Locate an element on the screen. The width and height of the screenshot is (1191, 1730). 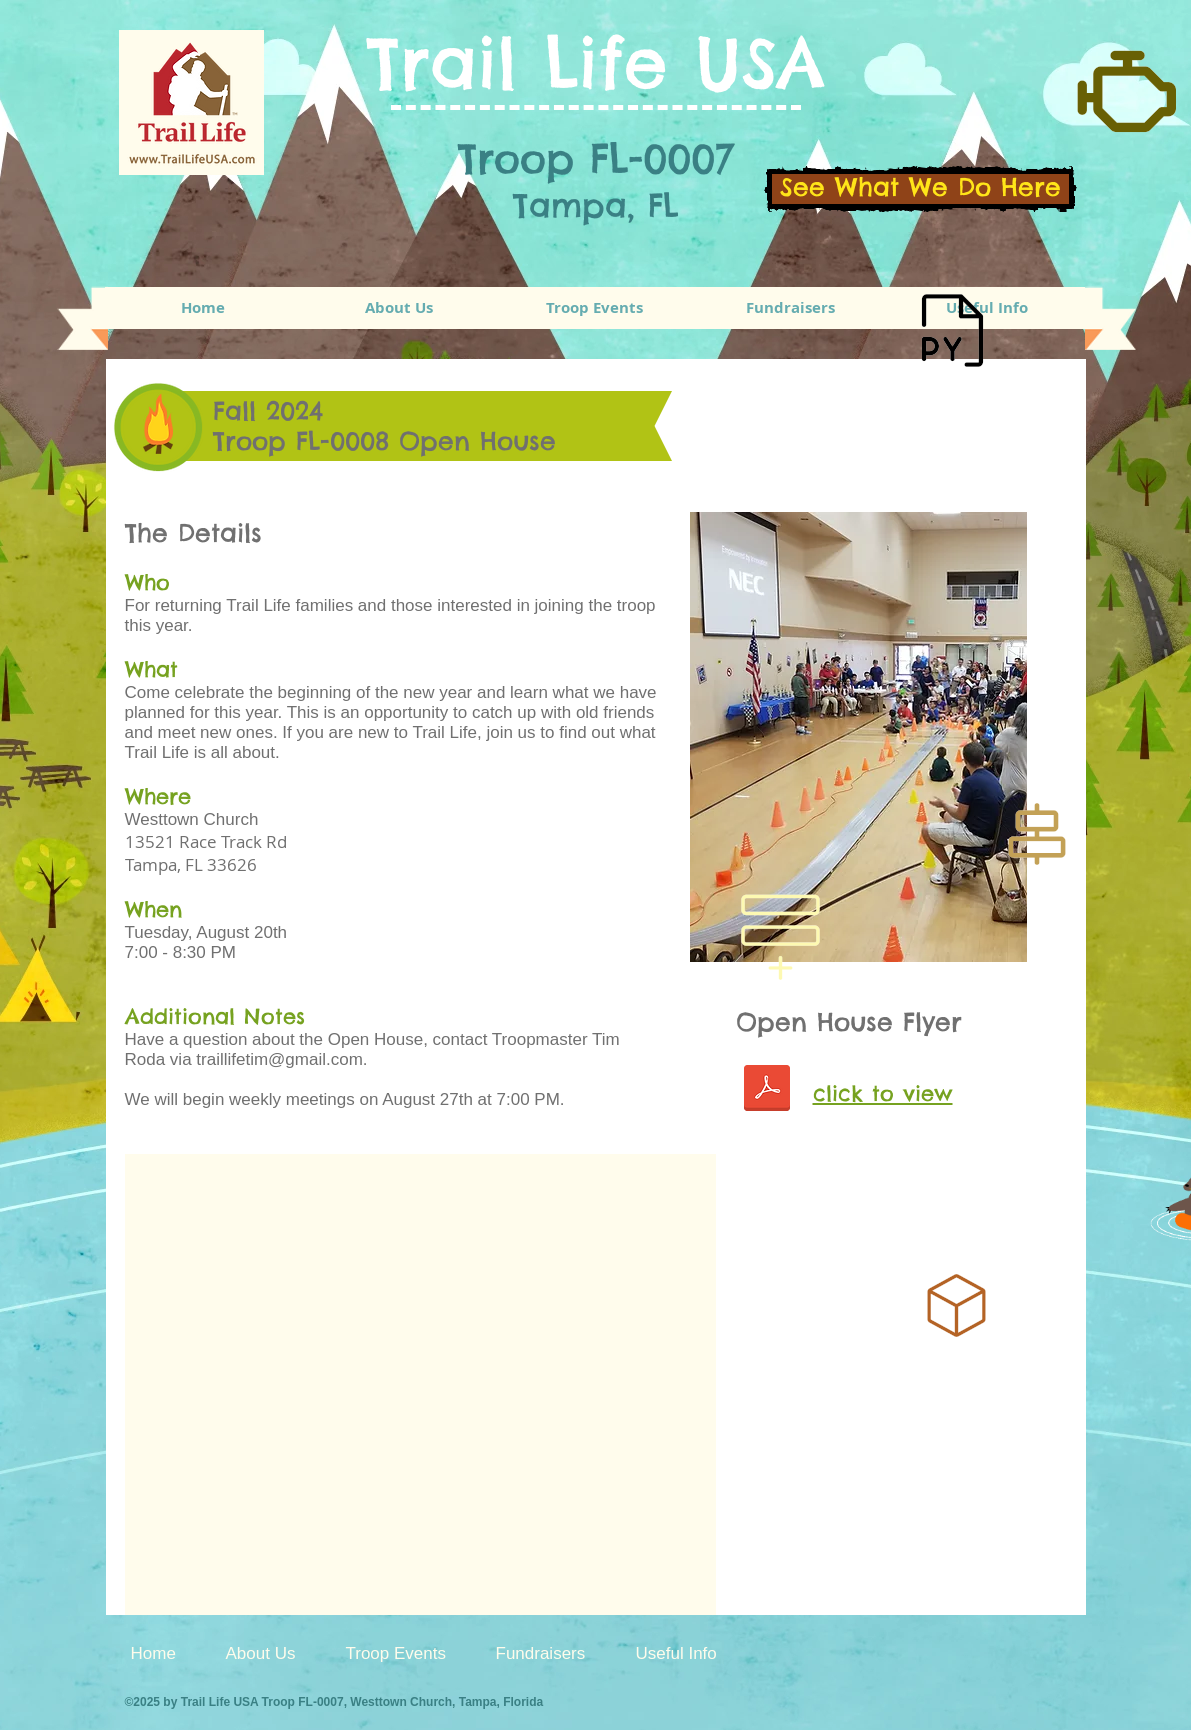
python script file is located at coordinates (952, 330).